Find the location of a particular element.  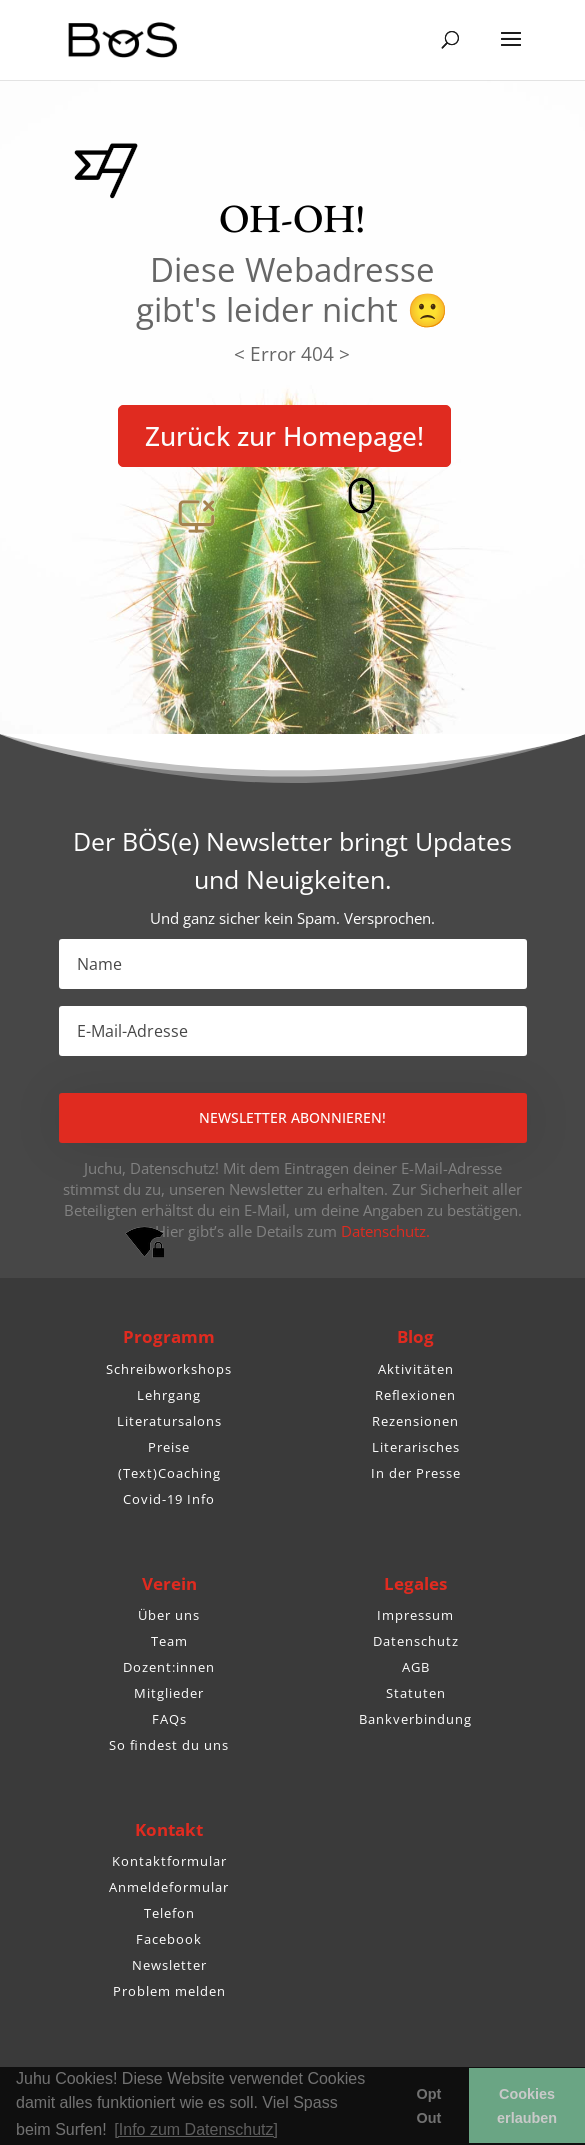

flag or bookmark an item is located at coordinates (105, 168).